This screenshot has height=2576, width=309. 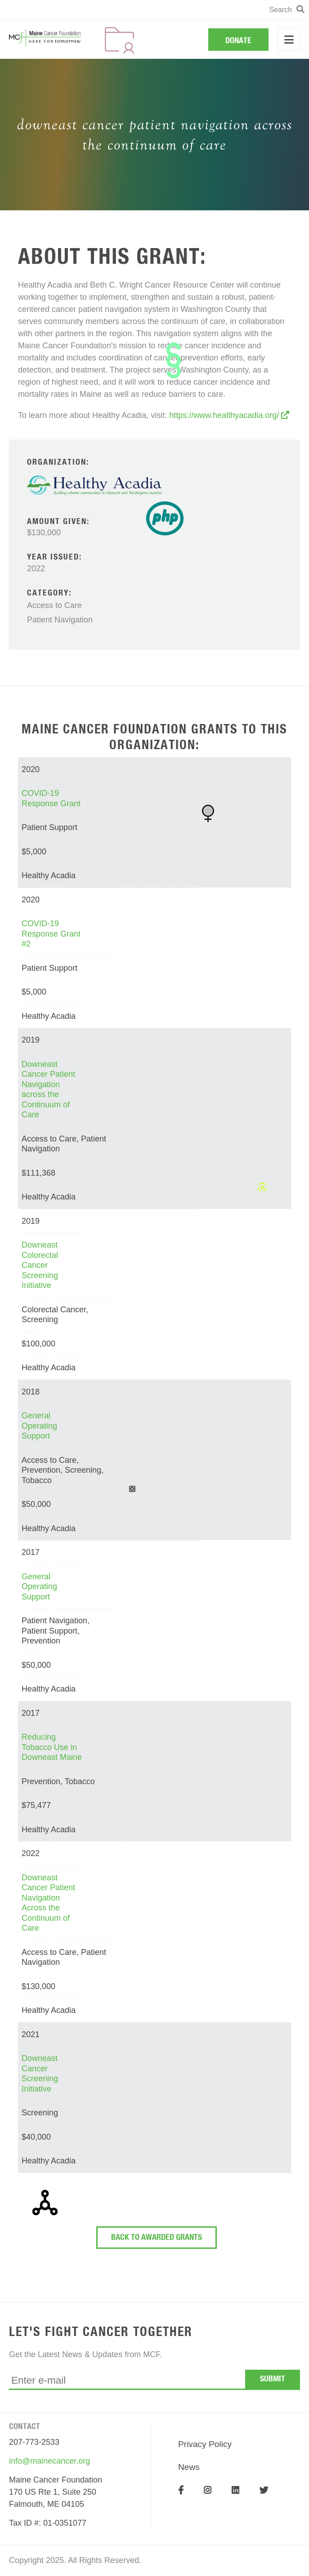 I want to click on access science or chemistry features, so click(x=262, y=1187).